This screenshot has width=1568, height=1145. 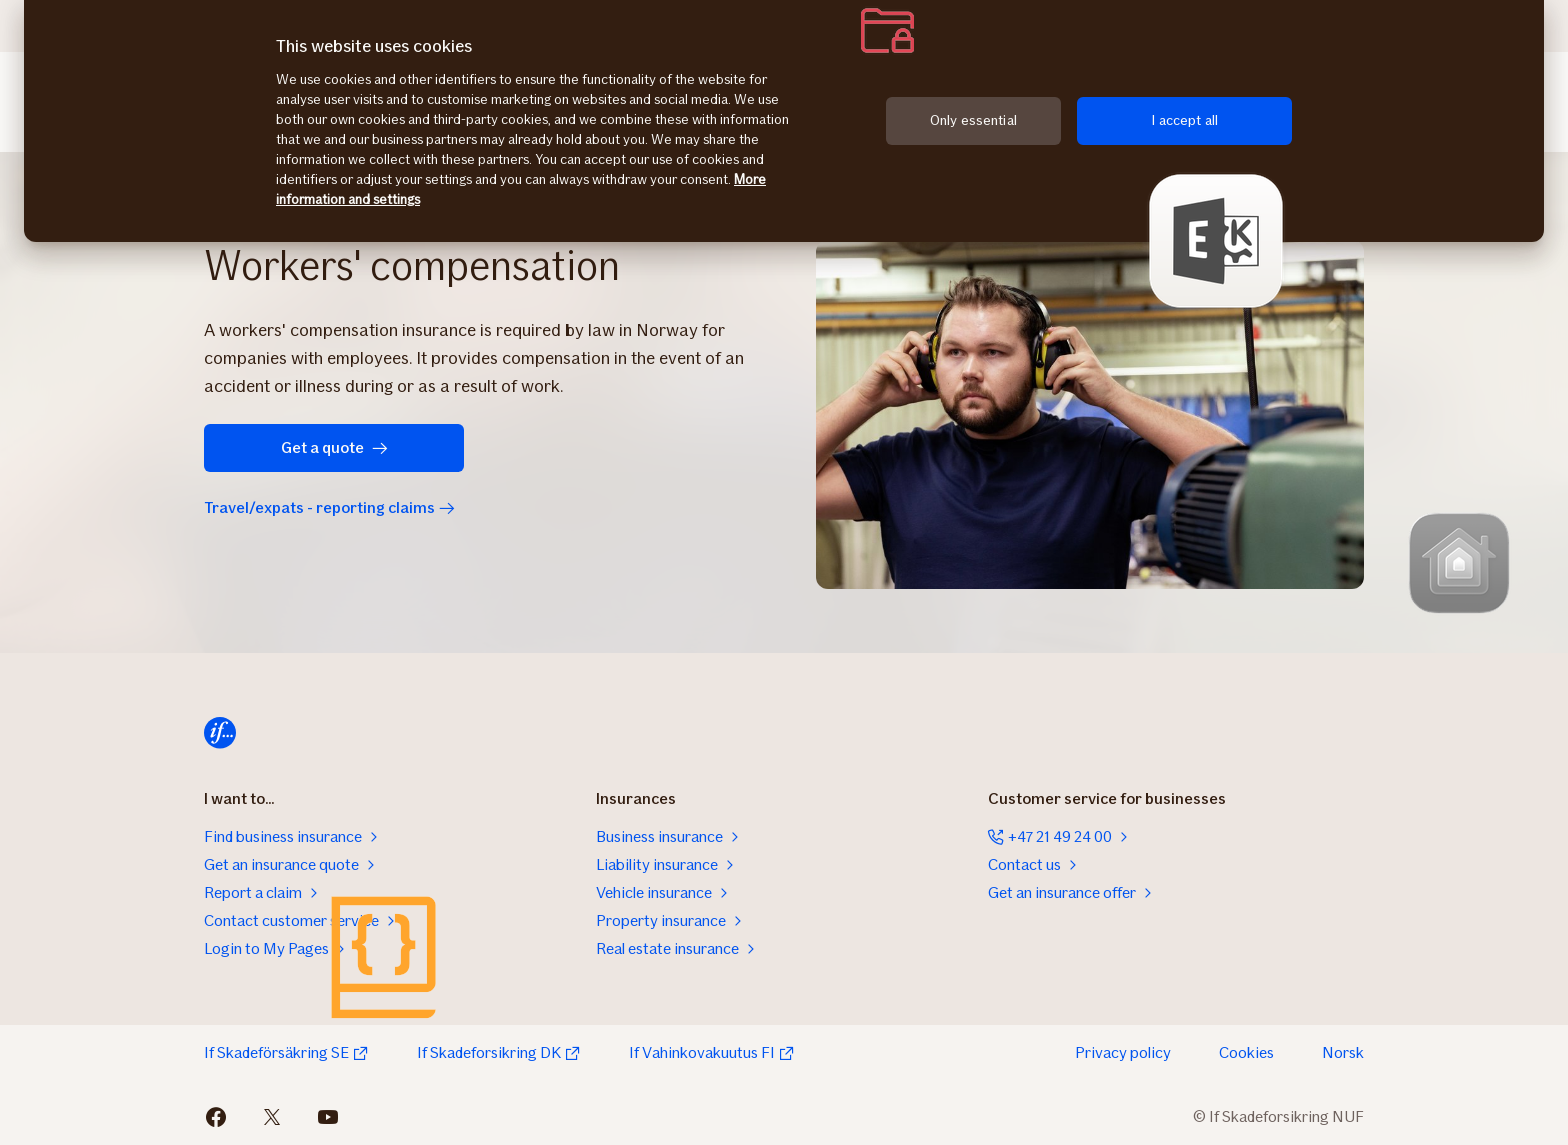 I want to click on open akonadi exchange web services connector, so click(x=1216, y=241).